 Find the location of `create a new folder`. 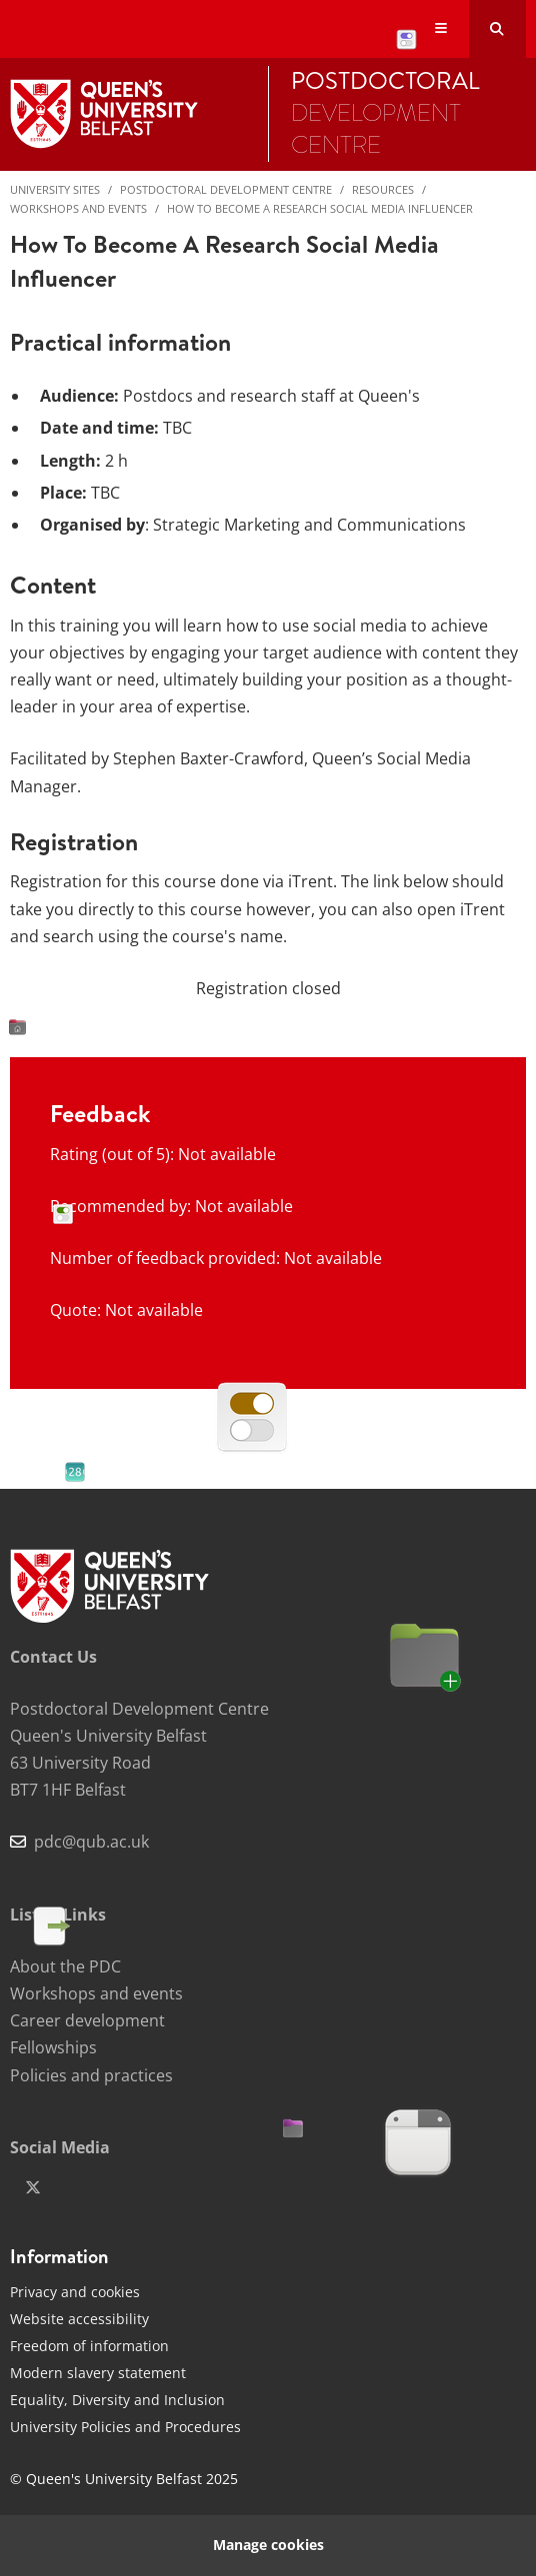

create a new folder is located at coordinates (424, 1655).